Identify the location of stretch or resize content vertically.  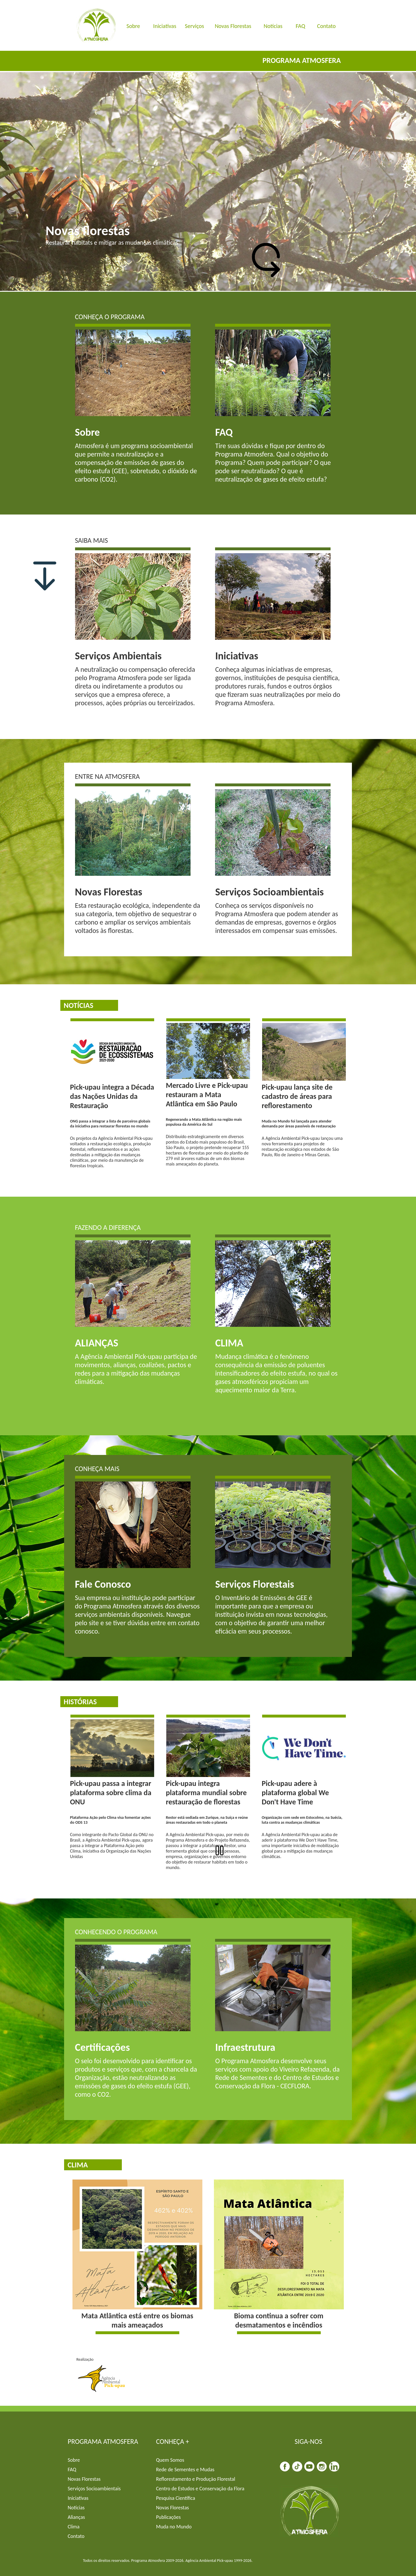
(219, 1850).